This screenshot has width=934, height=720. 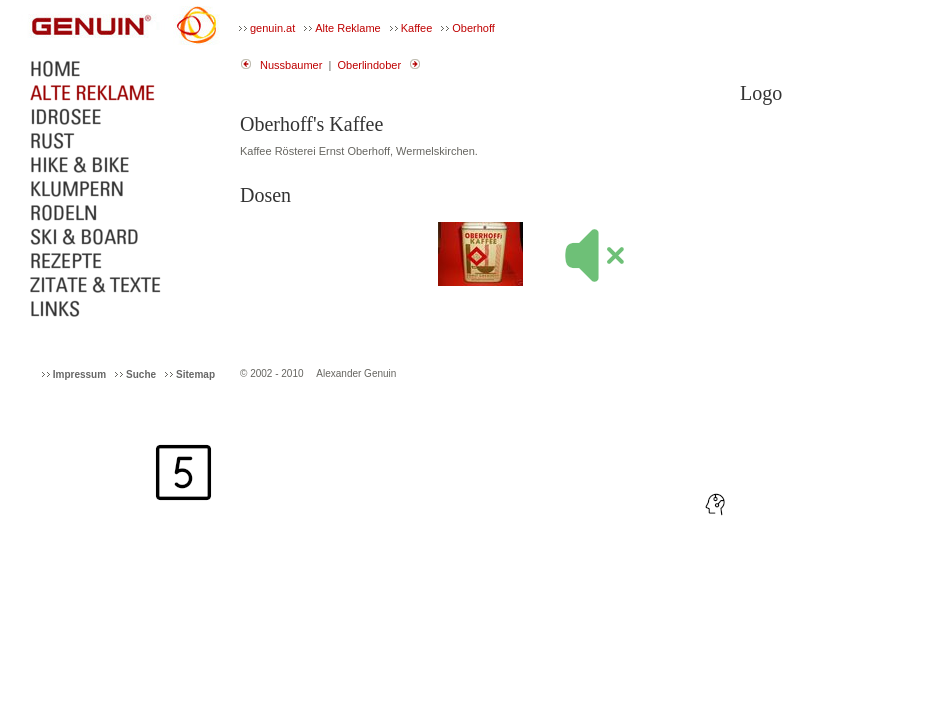 I want to click on mute audio or sound, so click(x=594, y=255).